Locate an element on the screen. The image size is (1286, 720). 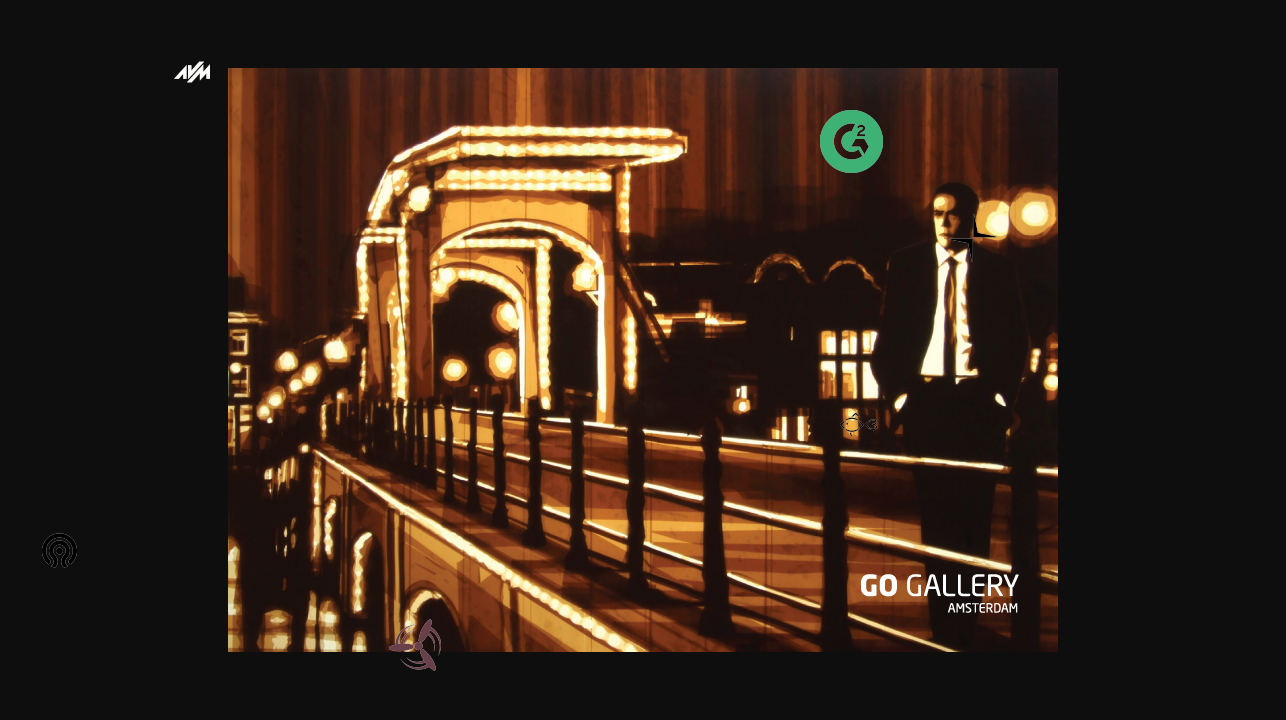
AVM company logo is located at coordinates (192, 72).